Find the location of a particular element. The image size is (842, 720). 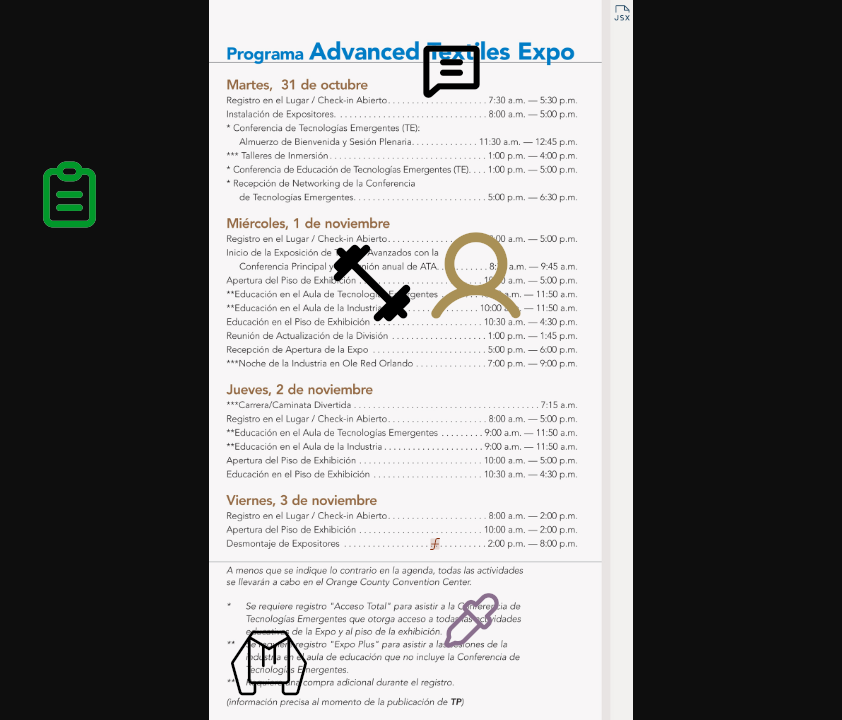

view clipboard contents is located at coordinates (69, 194).